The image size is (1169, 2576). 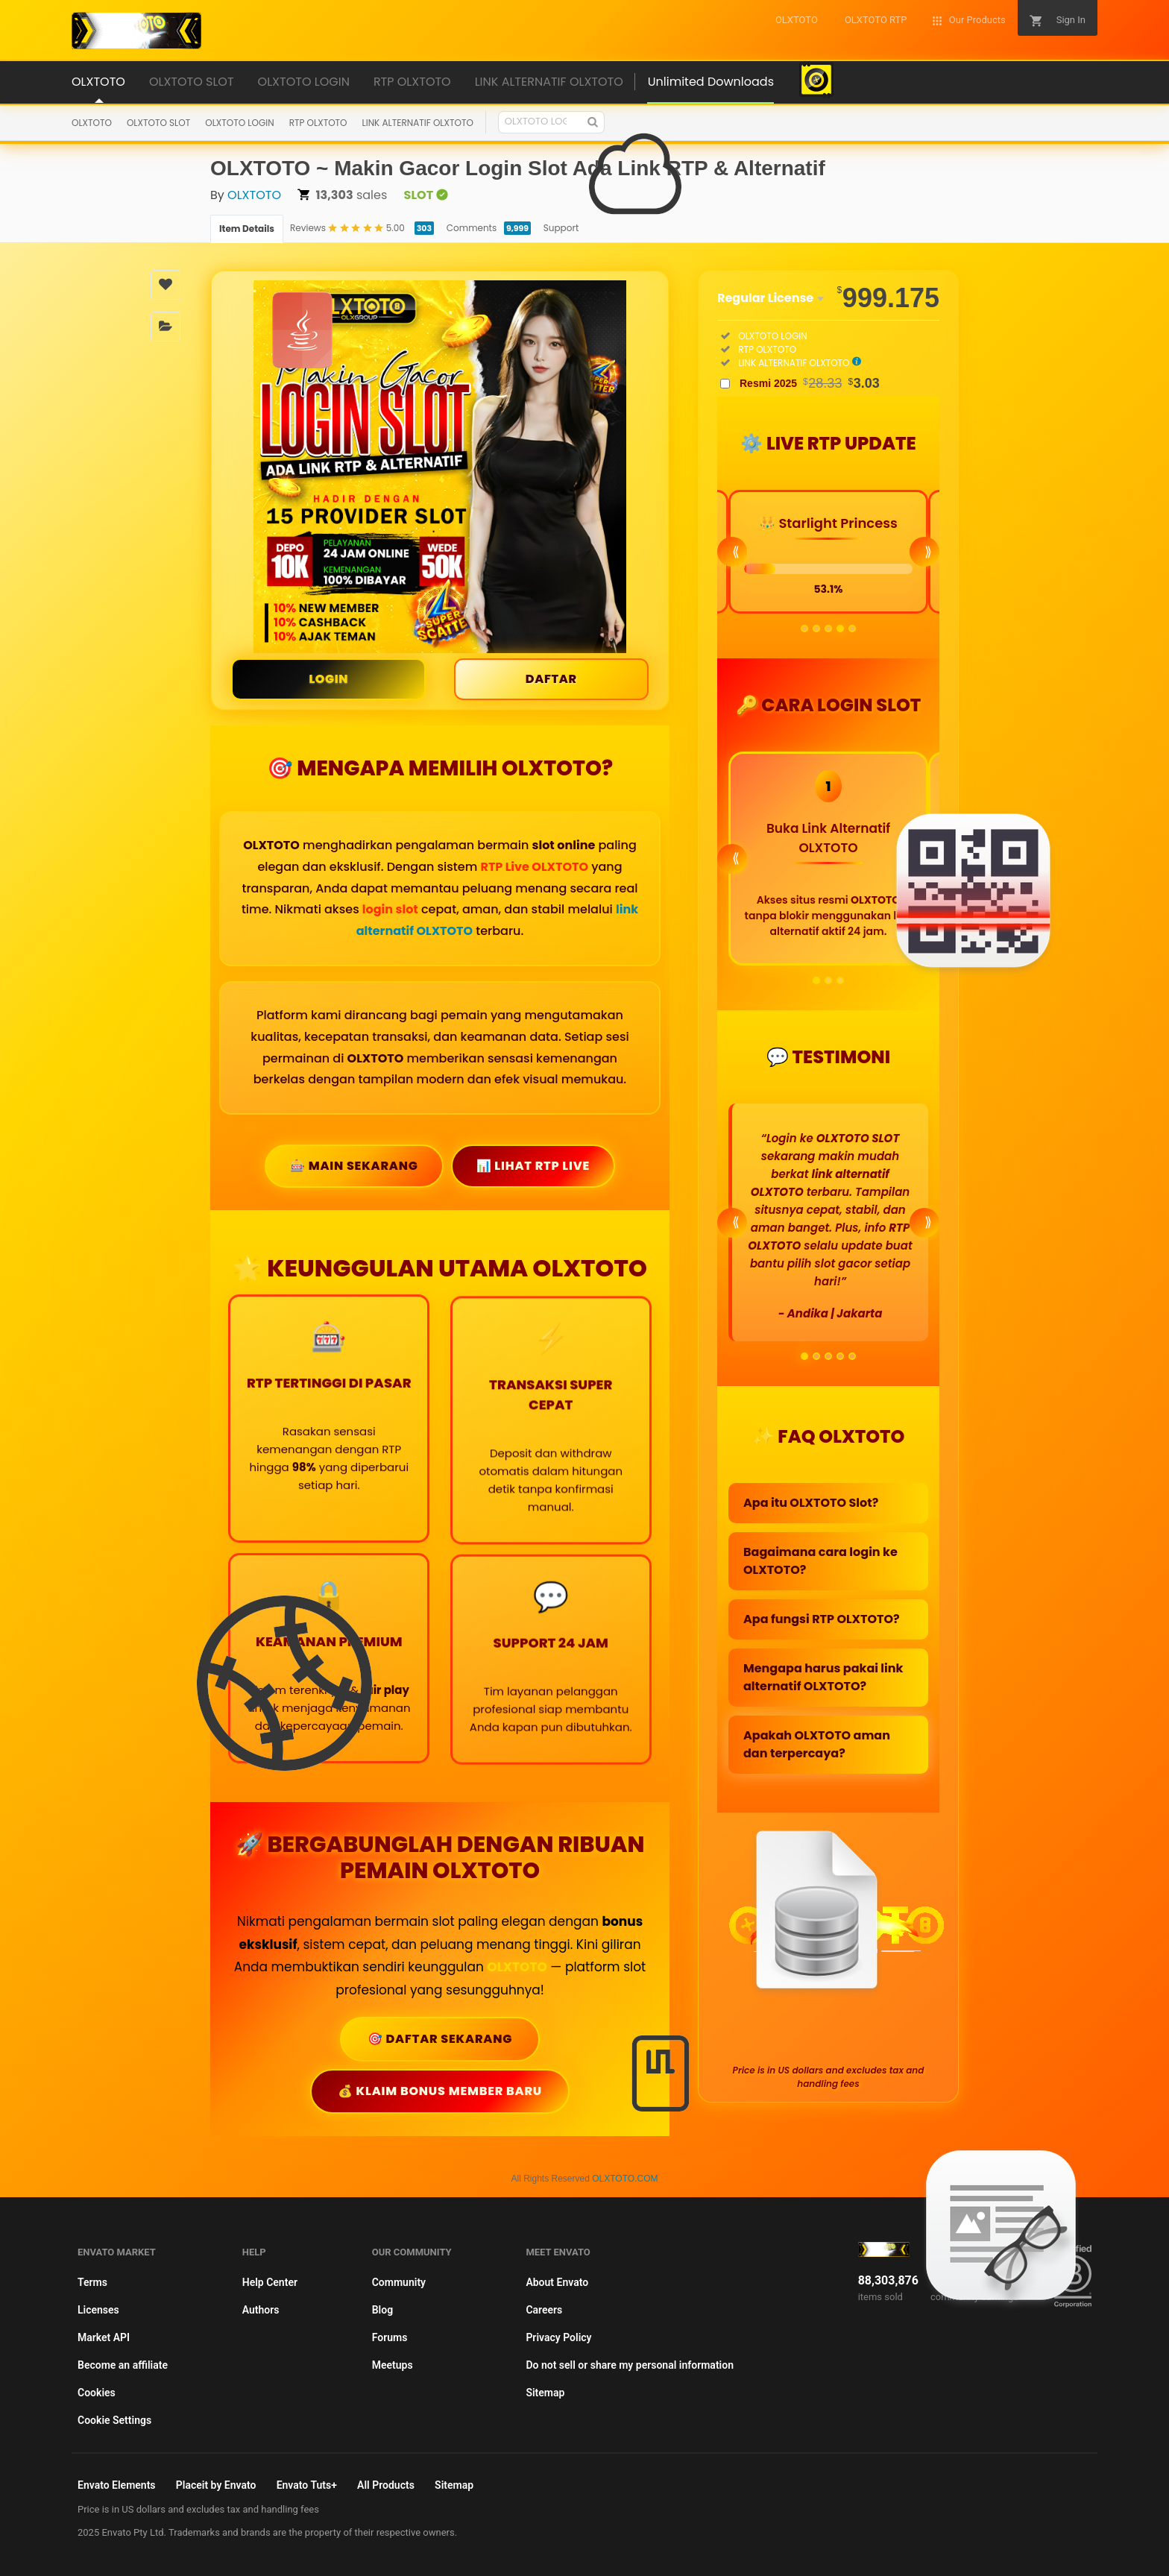 What do you see at coordinates (302, 330) in the screenshot?
I see `java archive file (.jar) type indicator` at bounding box center [302, 330].